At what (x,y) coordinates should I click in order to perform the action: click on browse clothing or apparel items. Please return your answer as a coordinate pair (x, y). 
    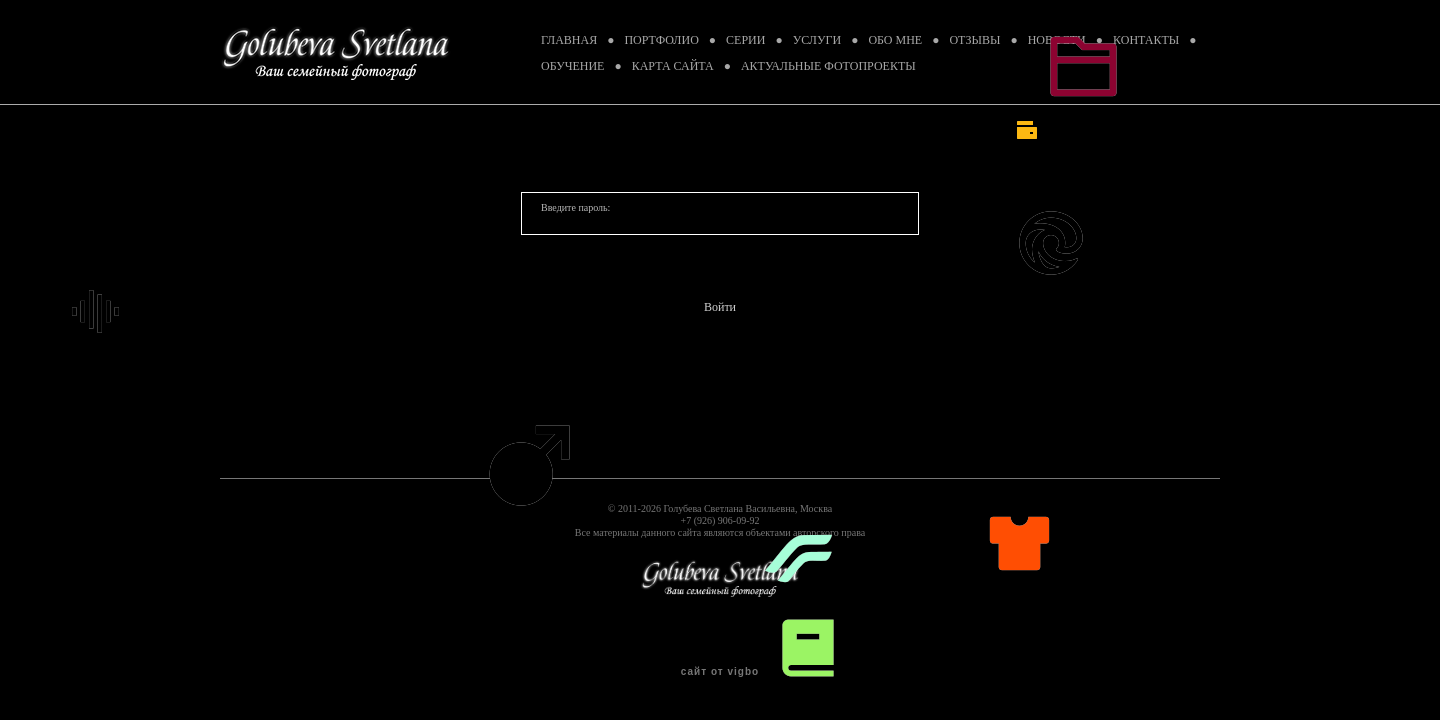
    Looking at the image, I should click on (1019, 543).